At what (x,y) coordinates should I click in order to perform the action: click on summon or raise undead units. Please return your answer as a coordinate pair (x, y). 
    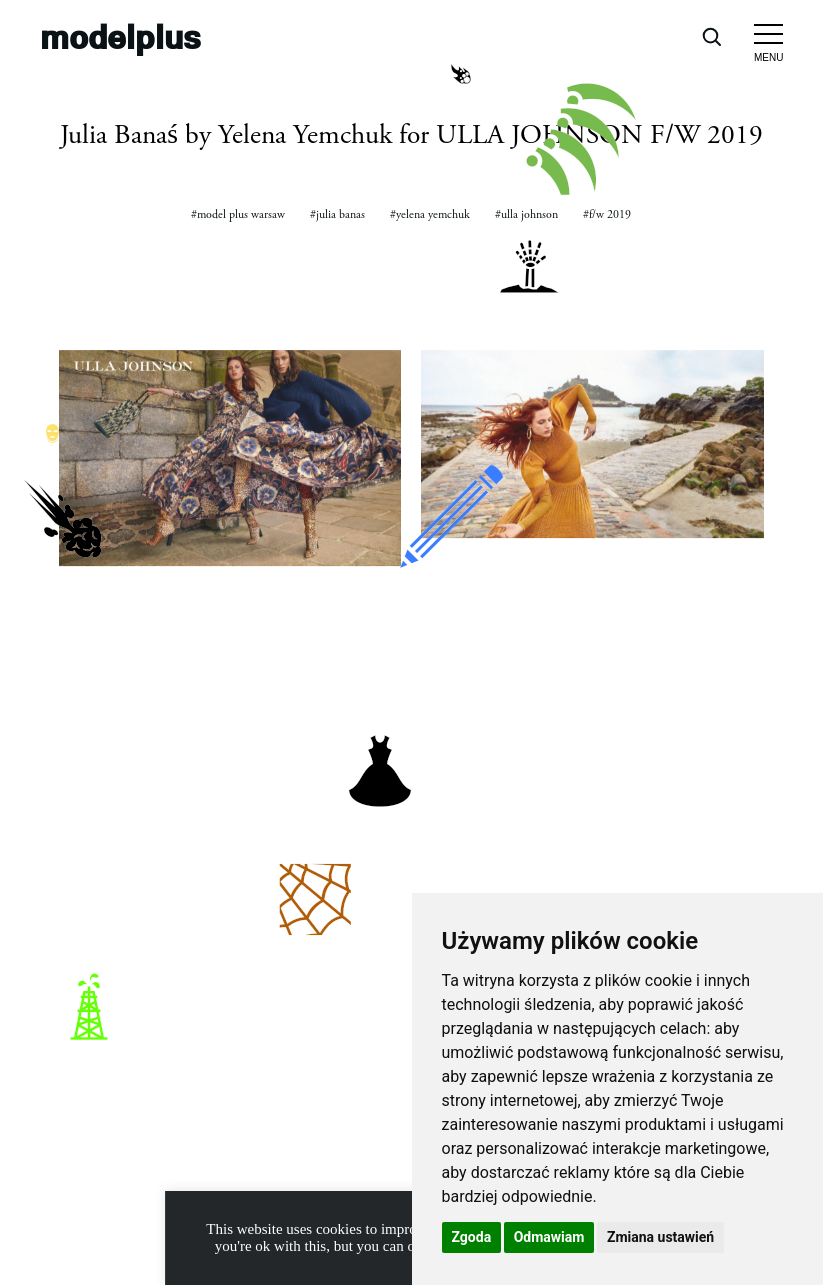
    Looking at the image, I should click on (529, 263).